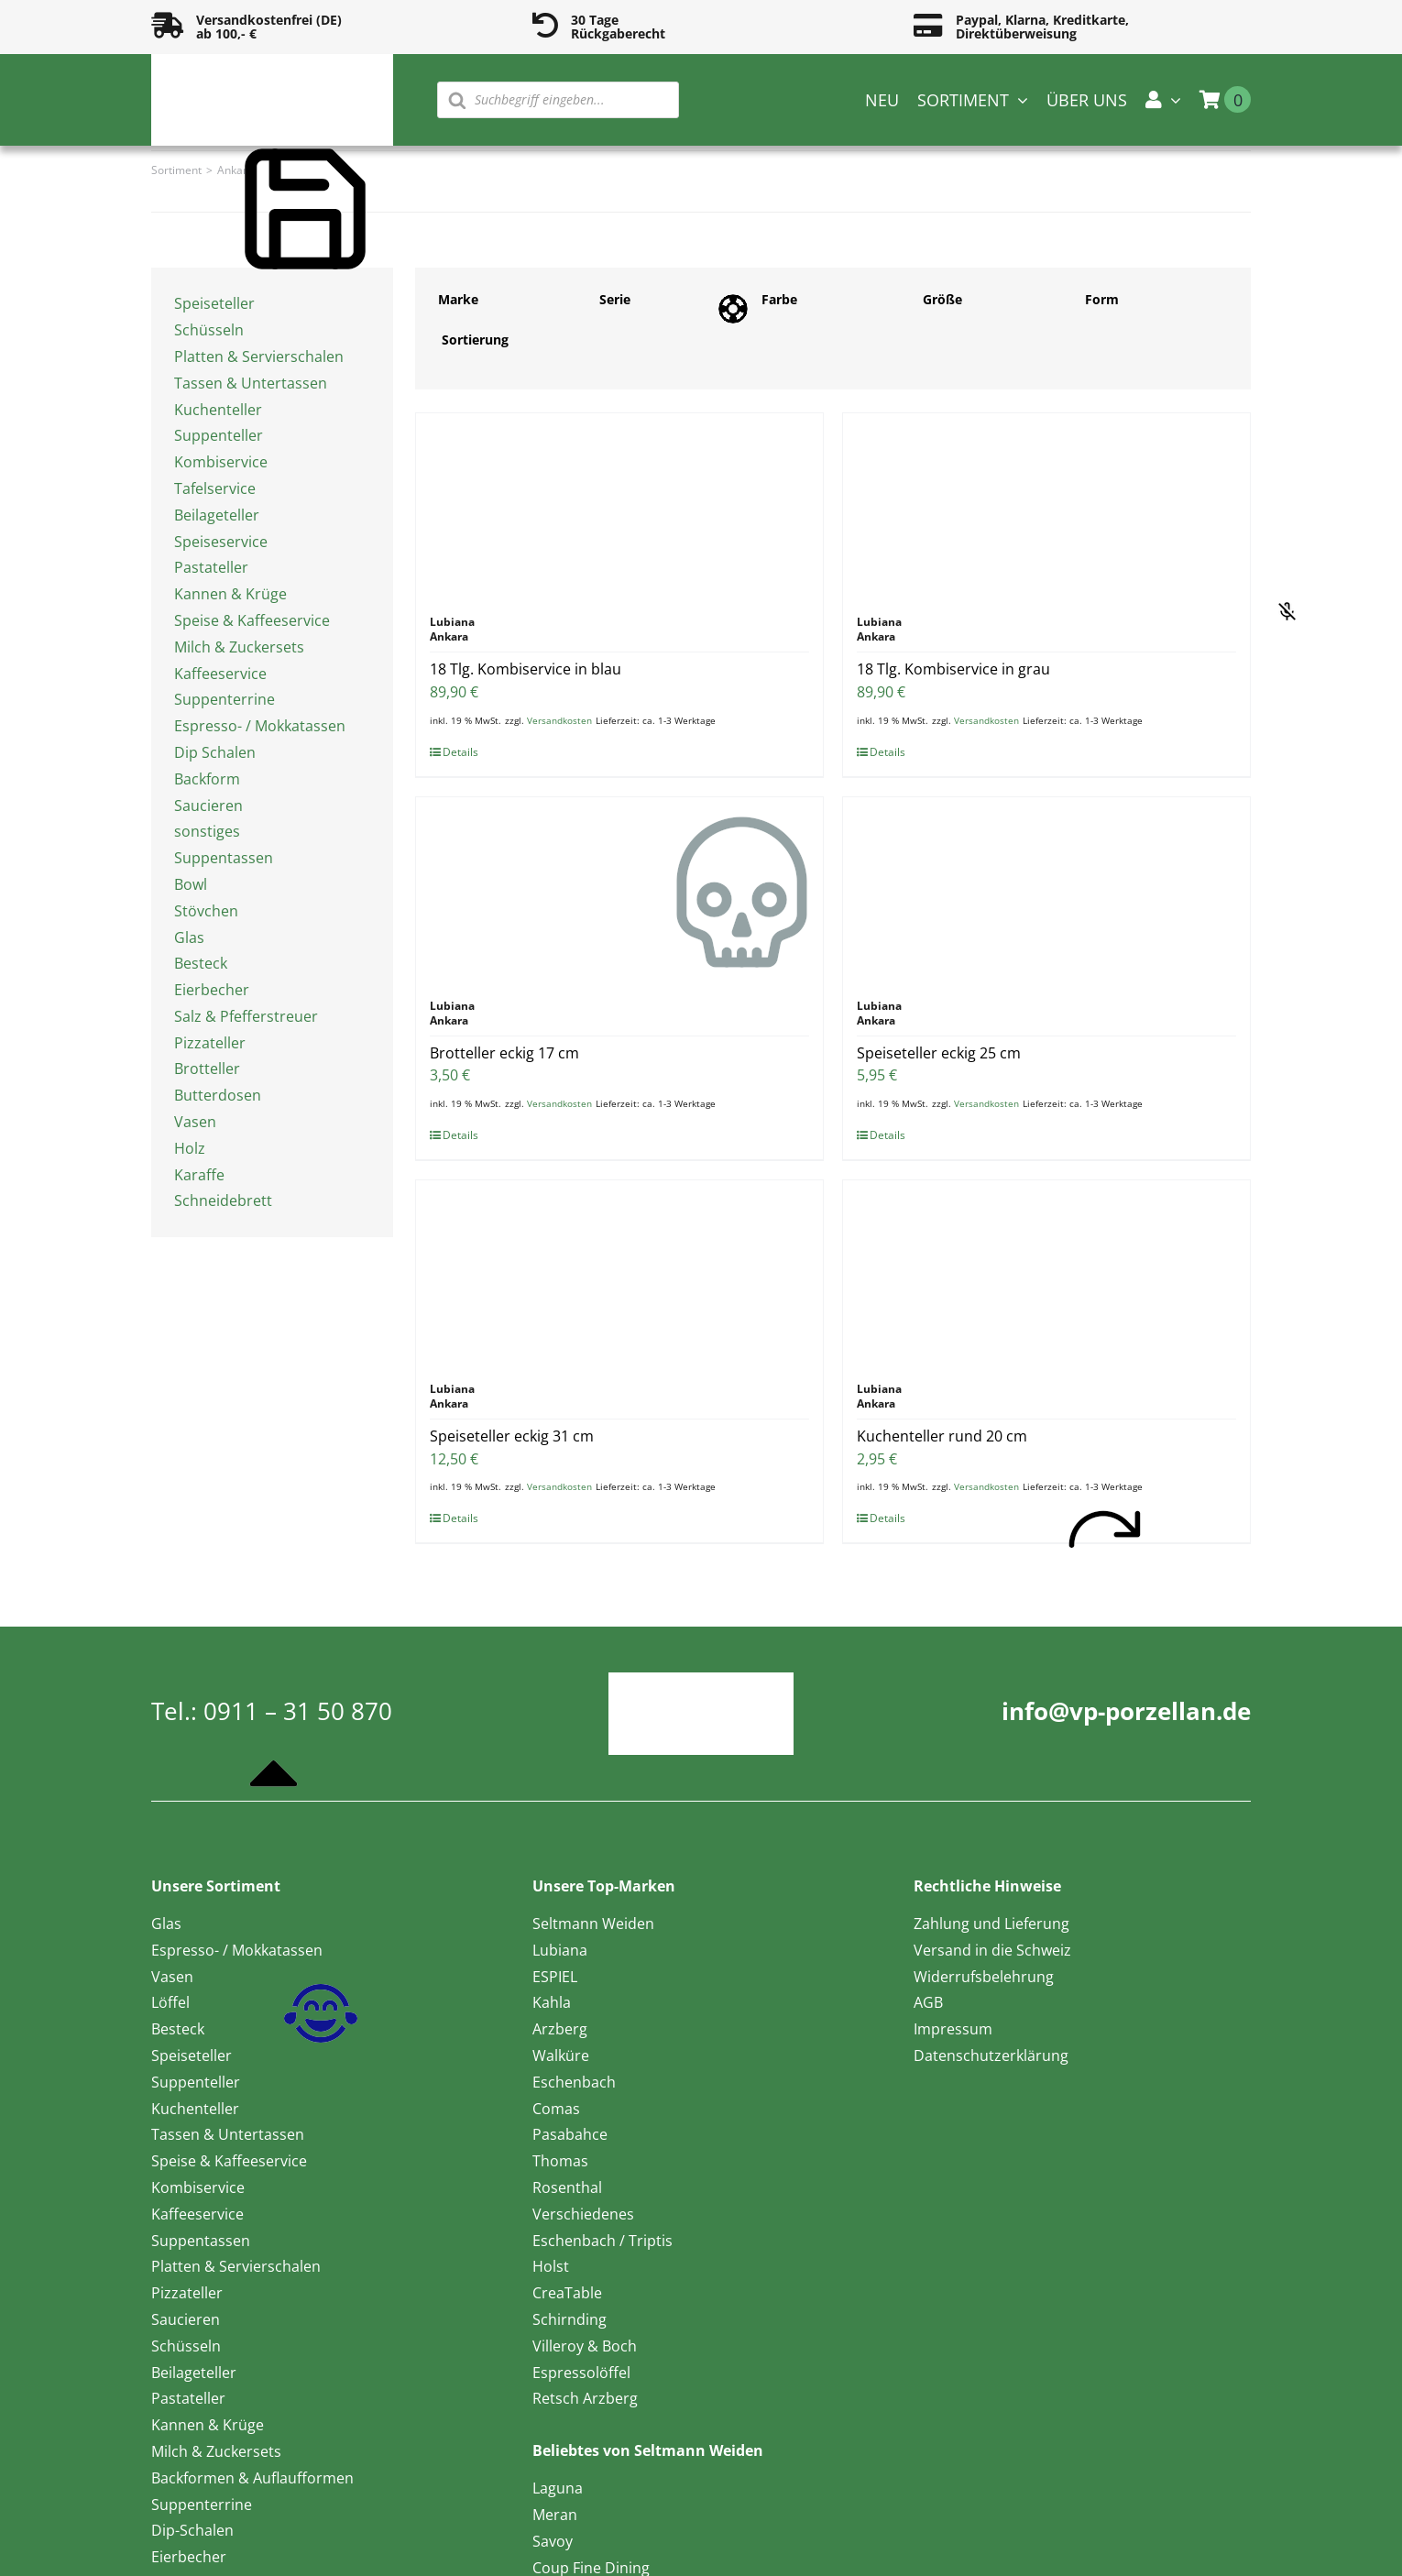  What do you see at coordinates (733, 309) in the screenshot?
I see `access help and support options` at bounding box center [733, 309].